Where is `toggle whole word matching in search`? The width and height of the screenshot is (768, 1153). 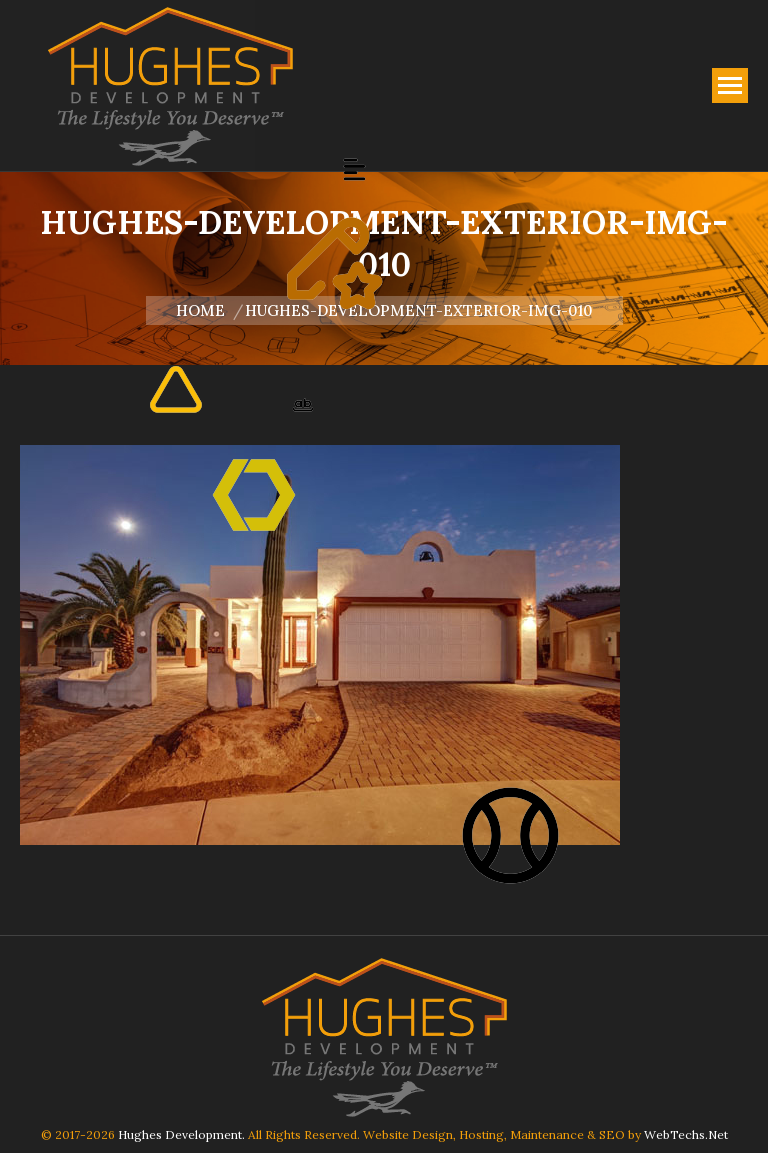 toggle whole word matching in search is located at coordinates (303, 404).